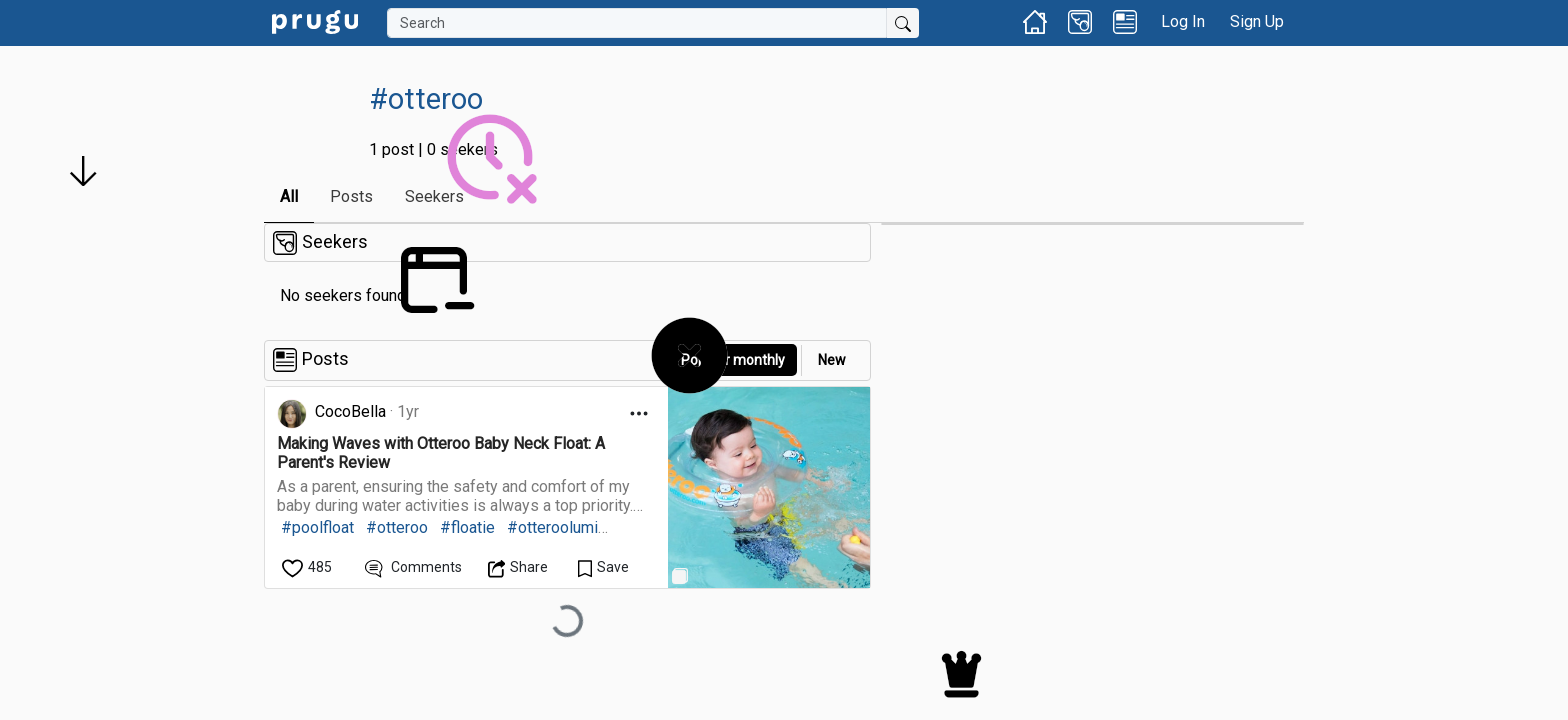 This screenshot has height=720, width=1568. What do you see at coordinates (961, 675) in the screenshot?
I see `select queen piece in chess game` at bounding box center [961, 675].